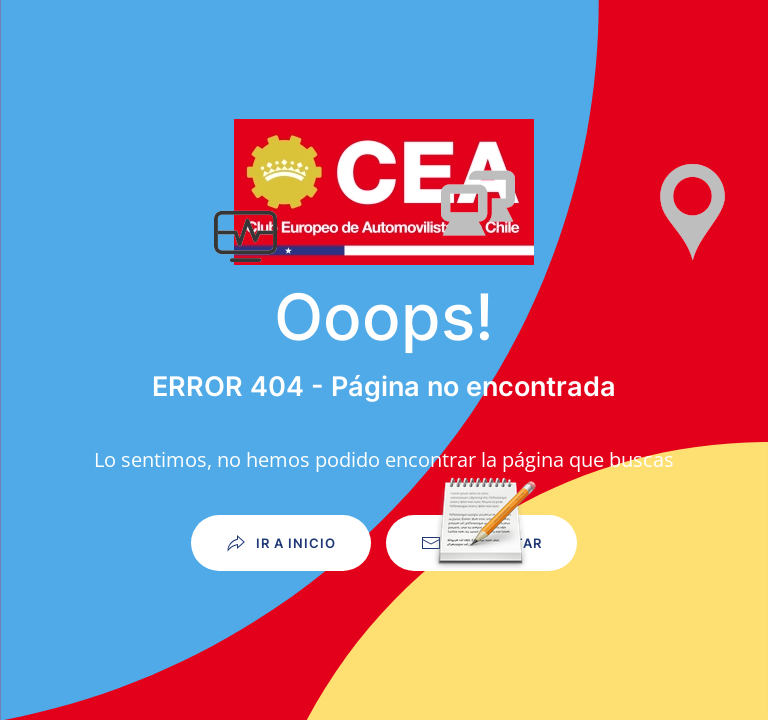 The image size is (768, 720). I want to click on view network workgroup computers, so click(478, 203).